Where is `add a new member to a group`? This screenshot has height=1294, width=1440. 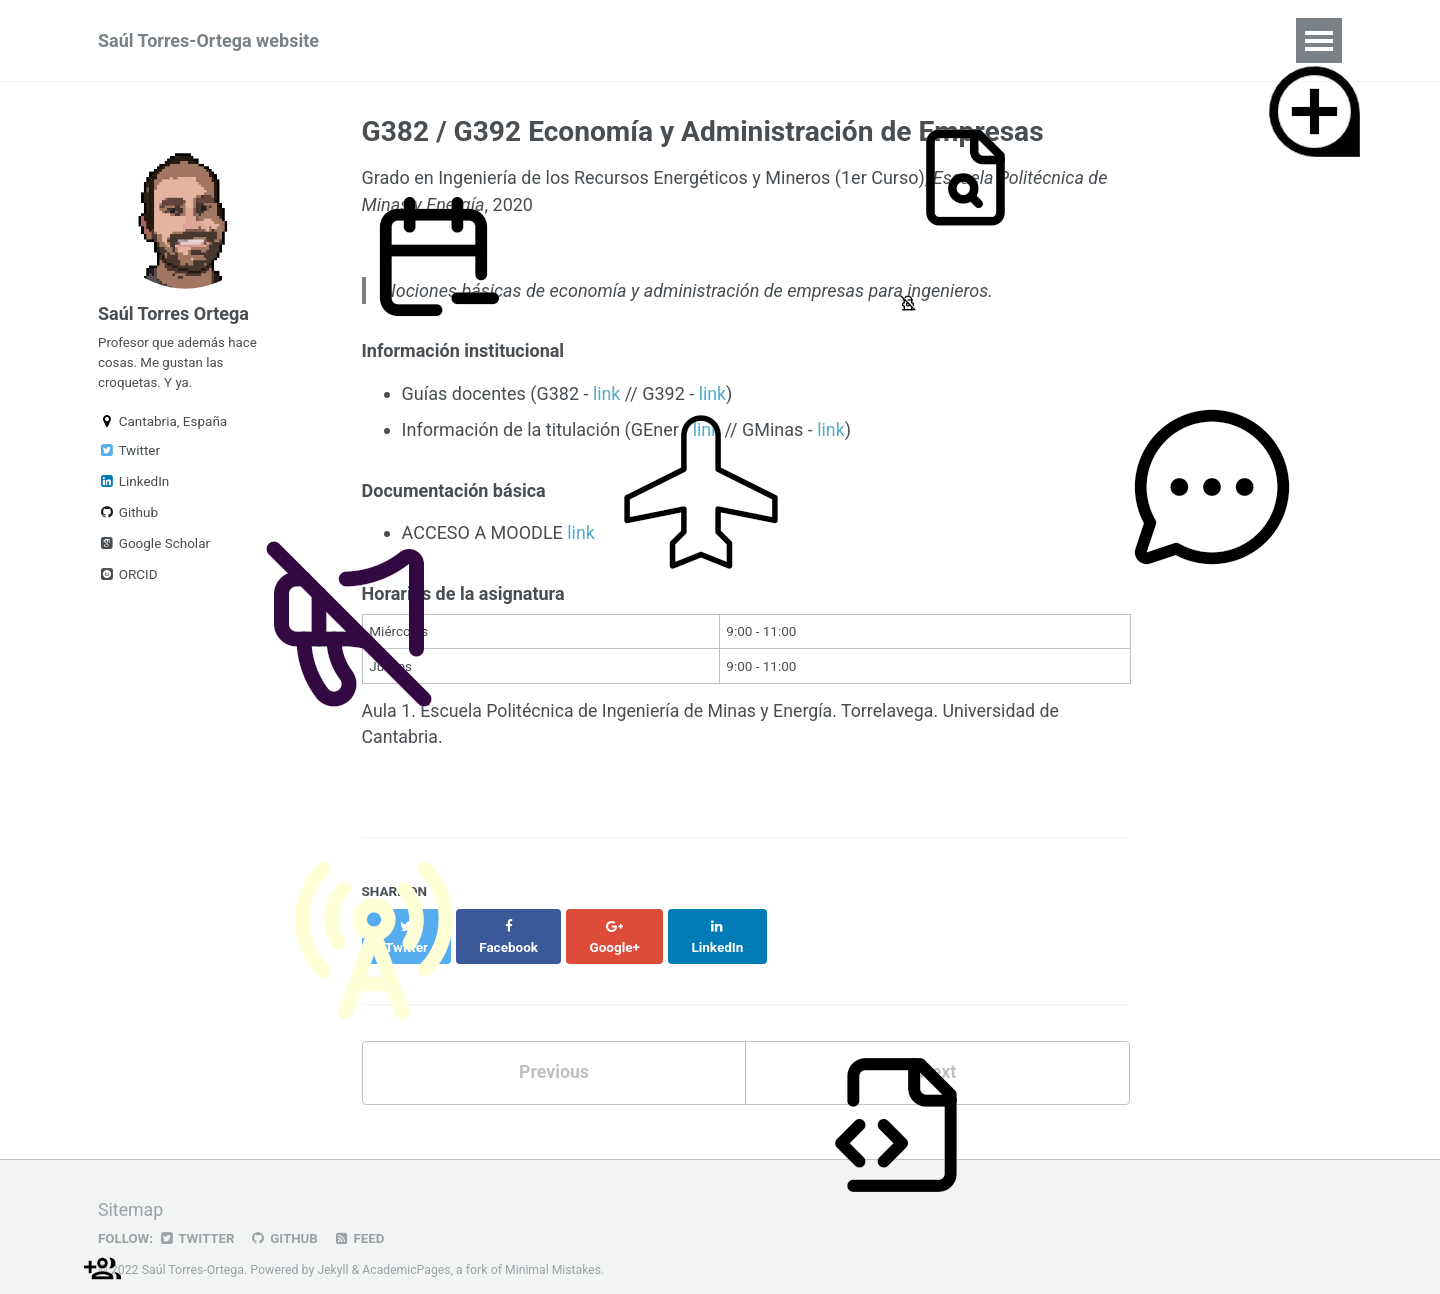 add a new member to a group is located at coordinates (102, 1268).